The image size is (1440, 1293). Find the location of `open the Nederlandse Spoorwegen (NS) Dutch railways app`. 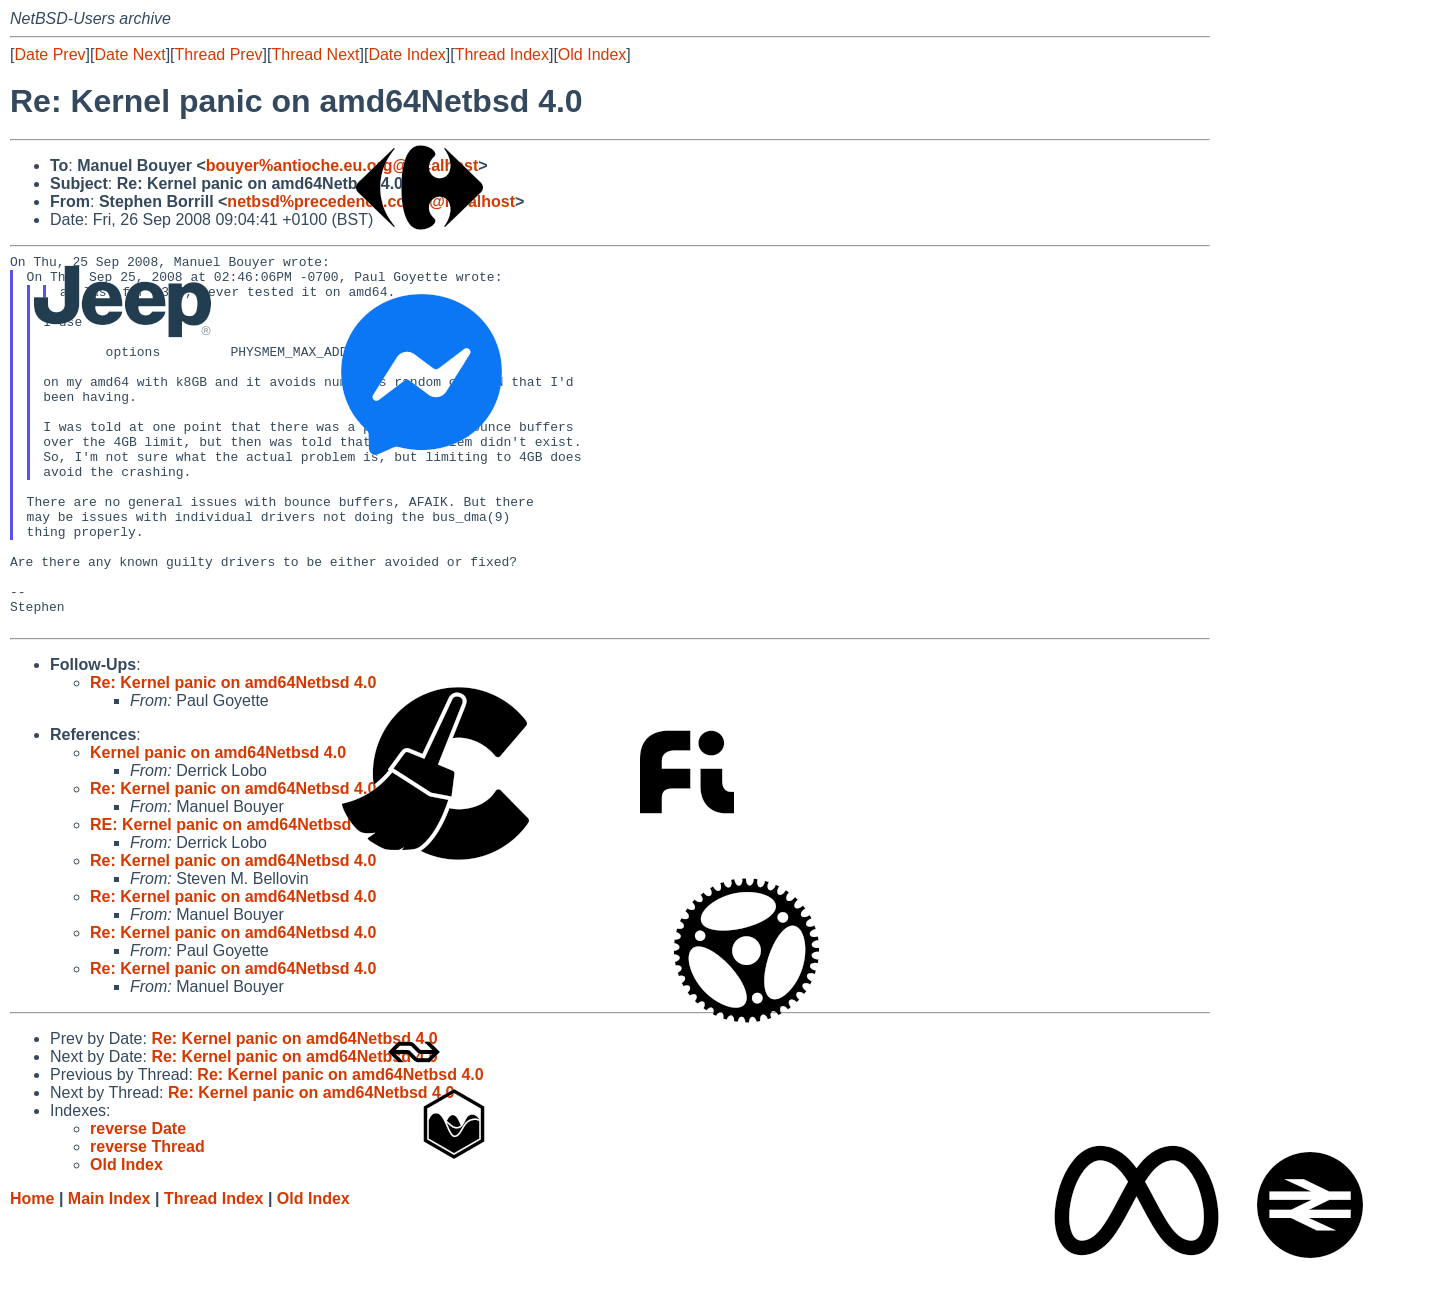

open the Nederlandse Spoorwegen (NS) Dutch railways app is located at coordinates (414, 1052).